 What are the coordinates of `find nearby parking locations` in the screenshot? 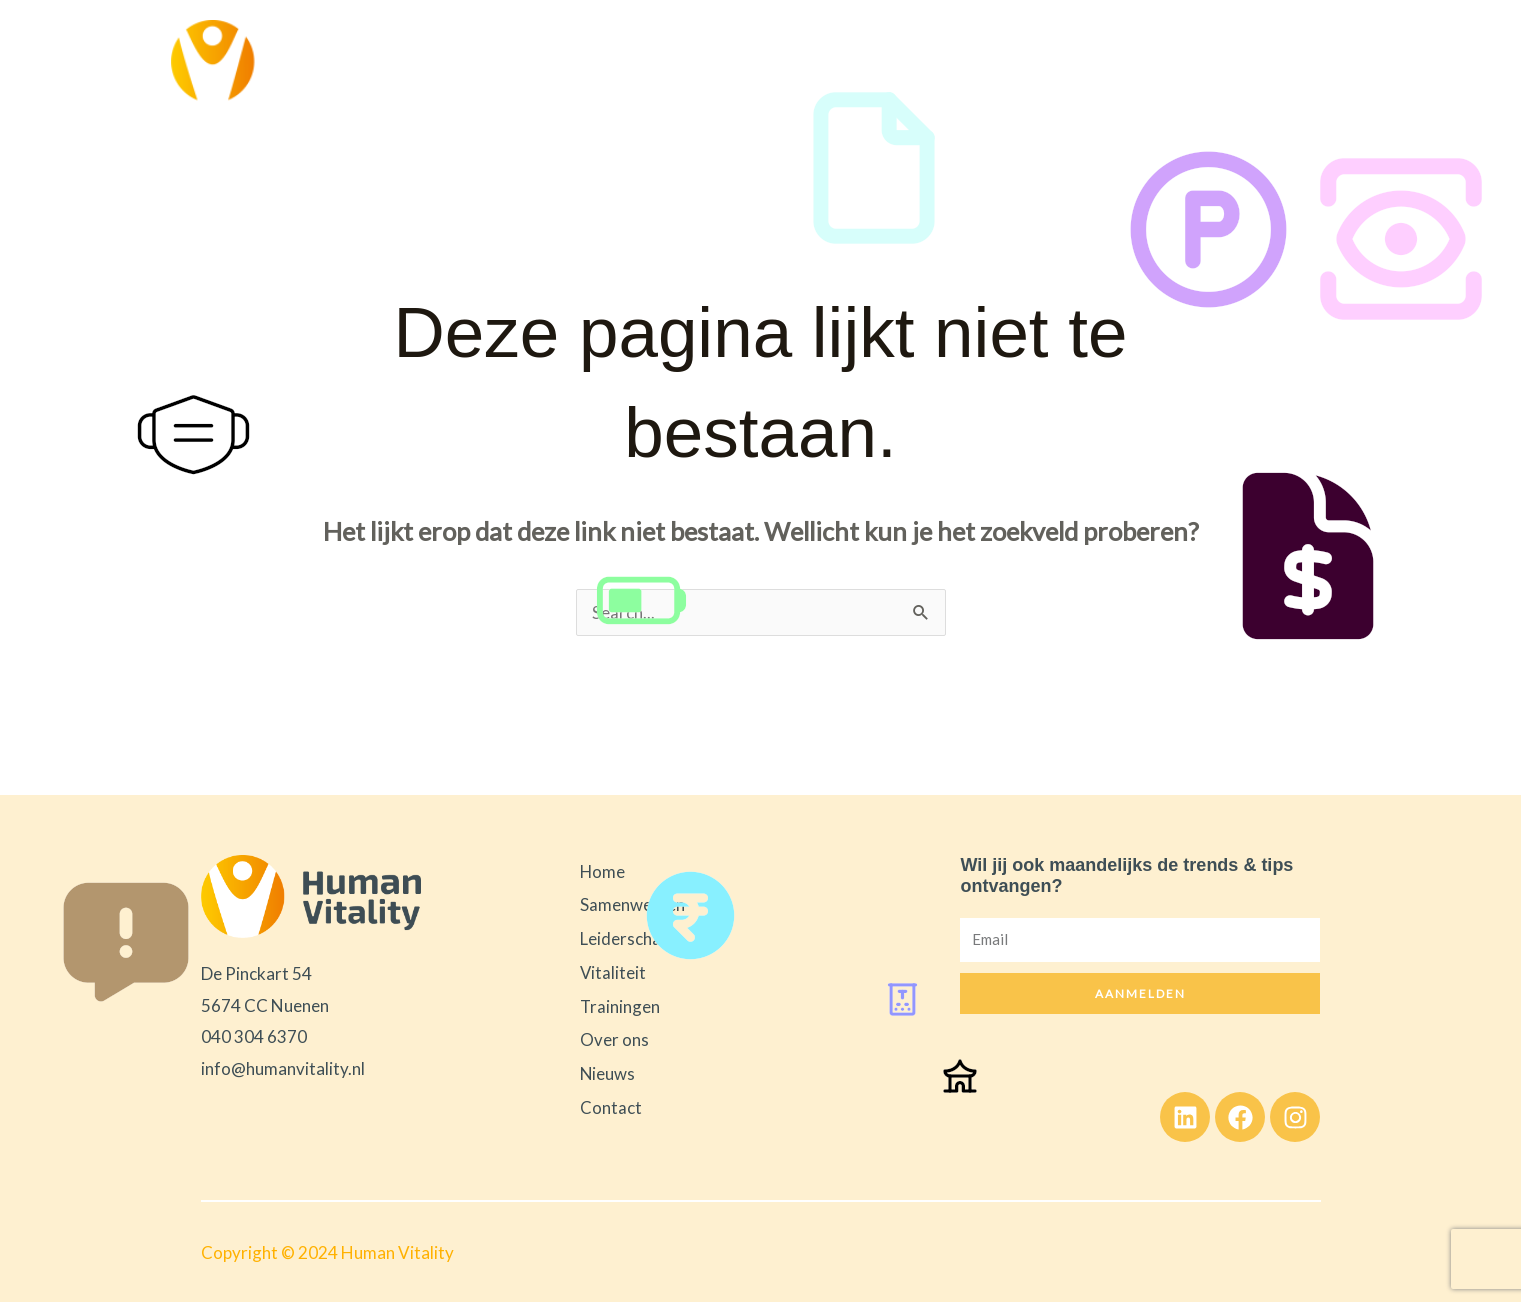 It's located at (1208, 229).